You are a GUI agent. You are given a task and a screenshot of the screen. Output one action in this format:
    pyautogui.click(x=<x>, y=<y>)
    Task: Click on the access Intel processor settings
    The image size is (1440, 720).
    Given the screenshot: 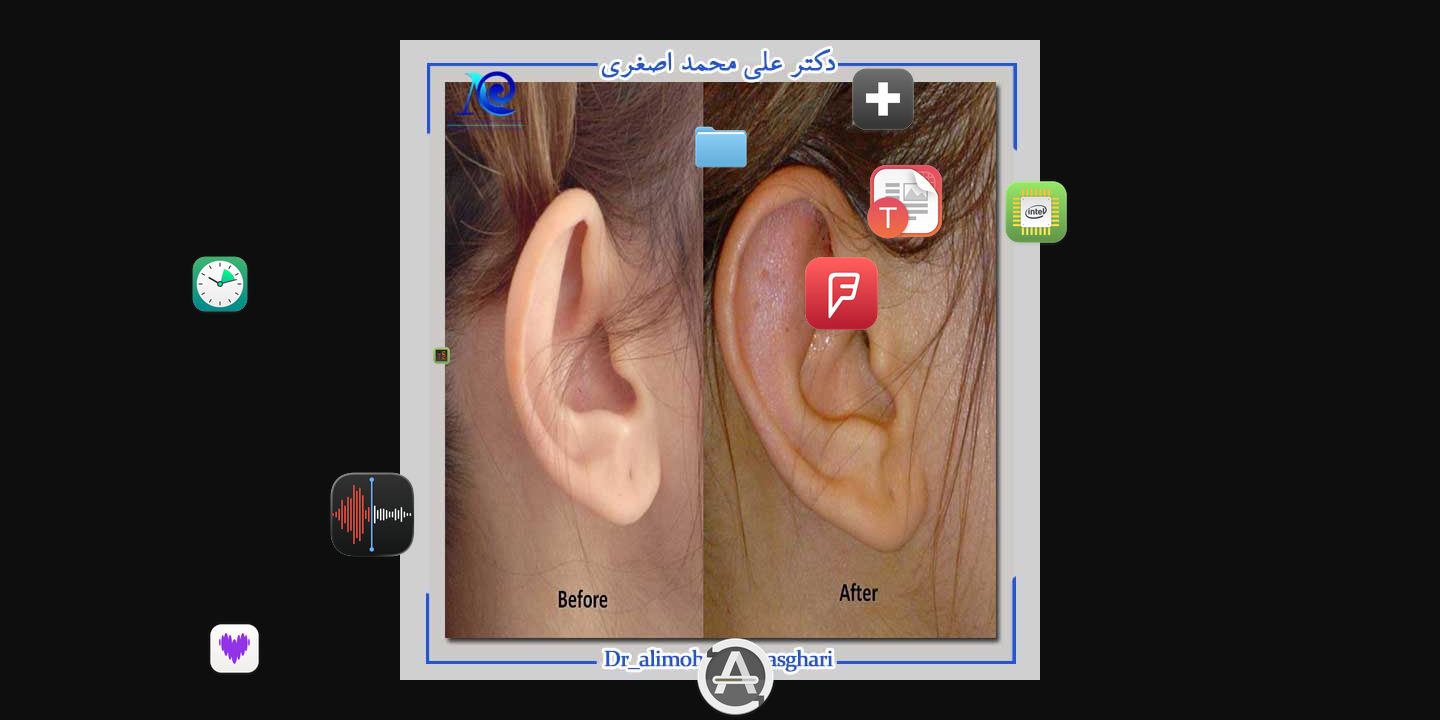 What is the action you would take?
    pyautogui.click(x=1036, y=212)
    